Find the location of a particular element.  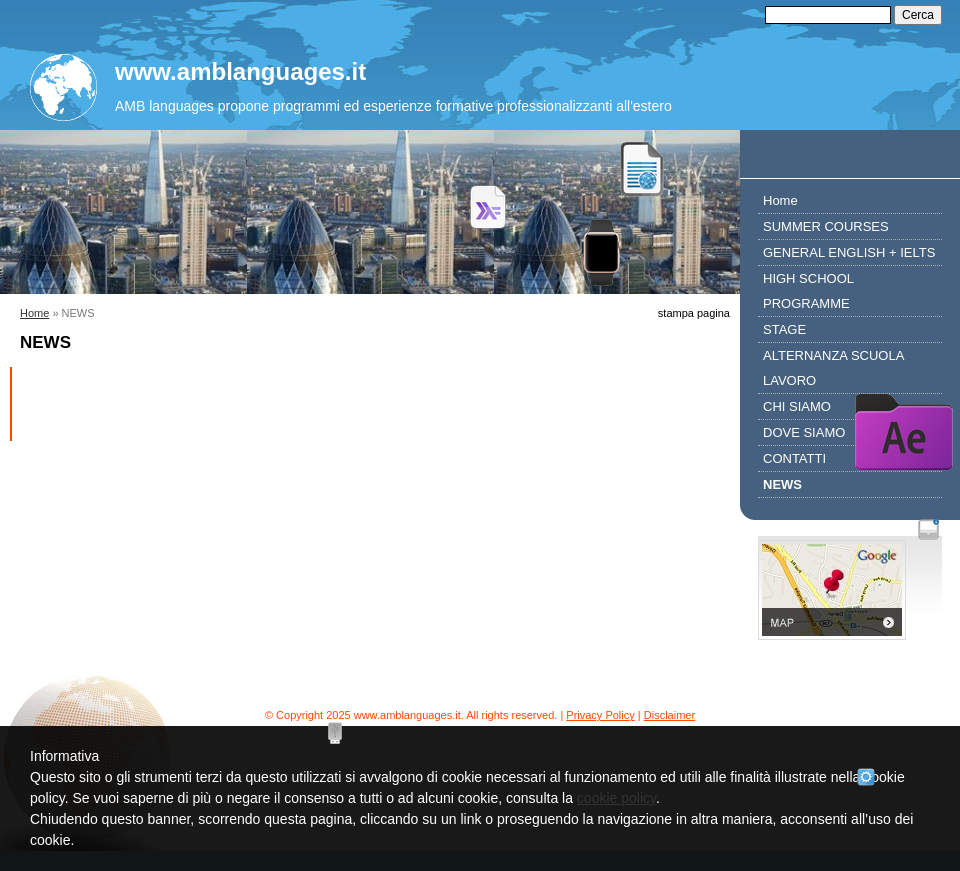

open your email inbox is located at coordinates (928, 529).